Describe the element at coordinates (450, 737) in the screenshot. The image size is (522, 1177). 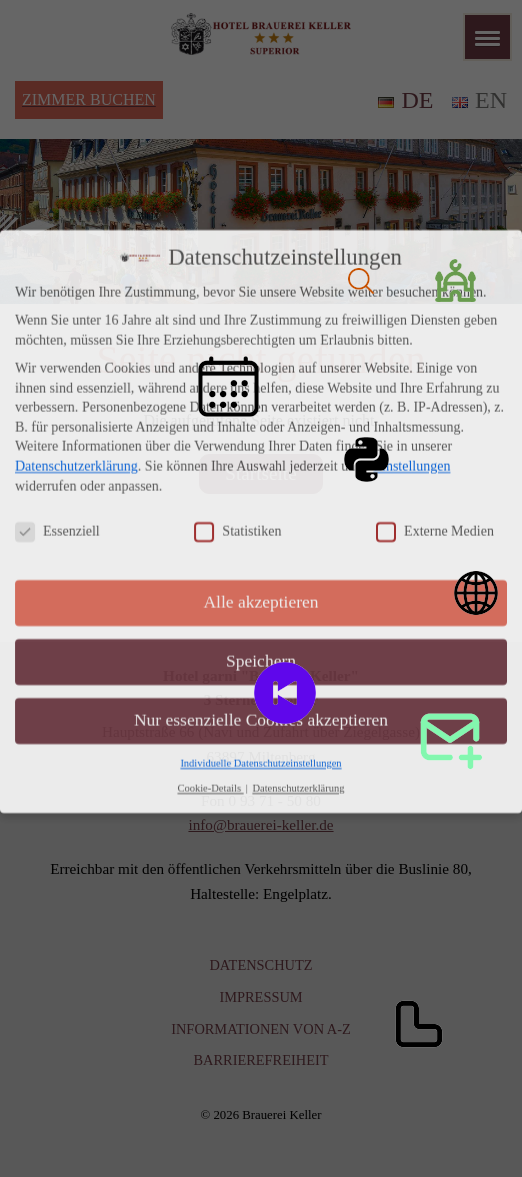
I see `compose a new email` at that location.